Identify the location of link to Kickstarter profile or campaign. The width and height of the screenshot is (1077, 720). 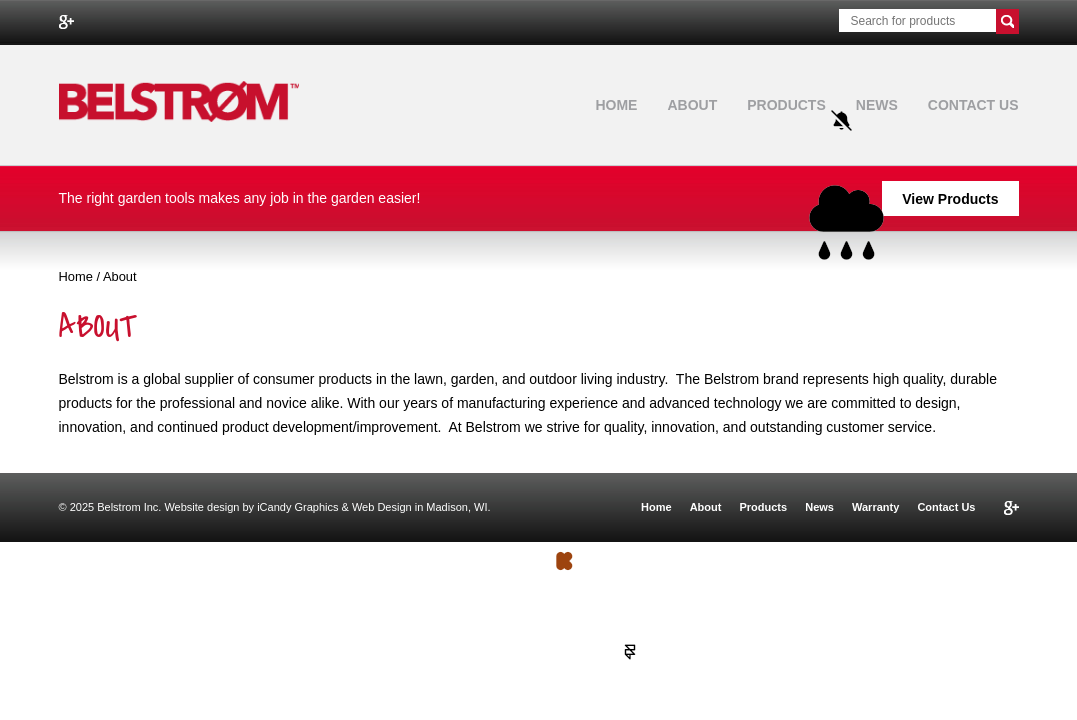
(564, 561).